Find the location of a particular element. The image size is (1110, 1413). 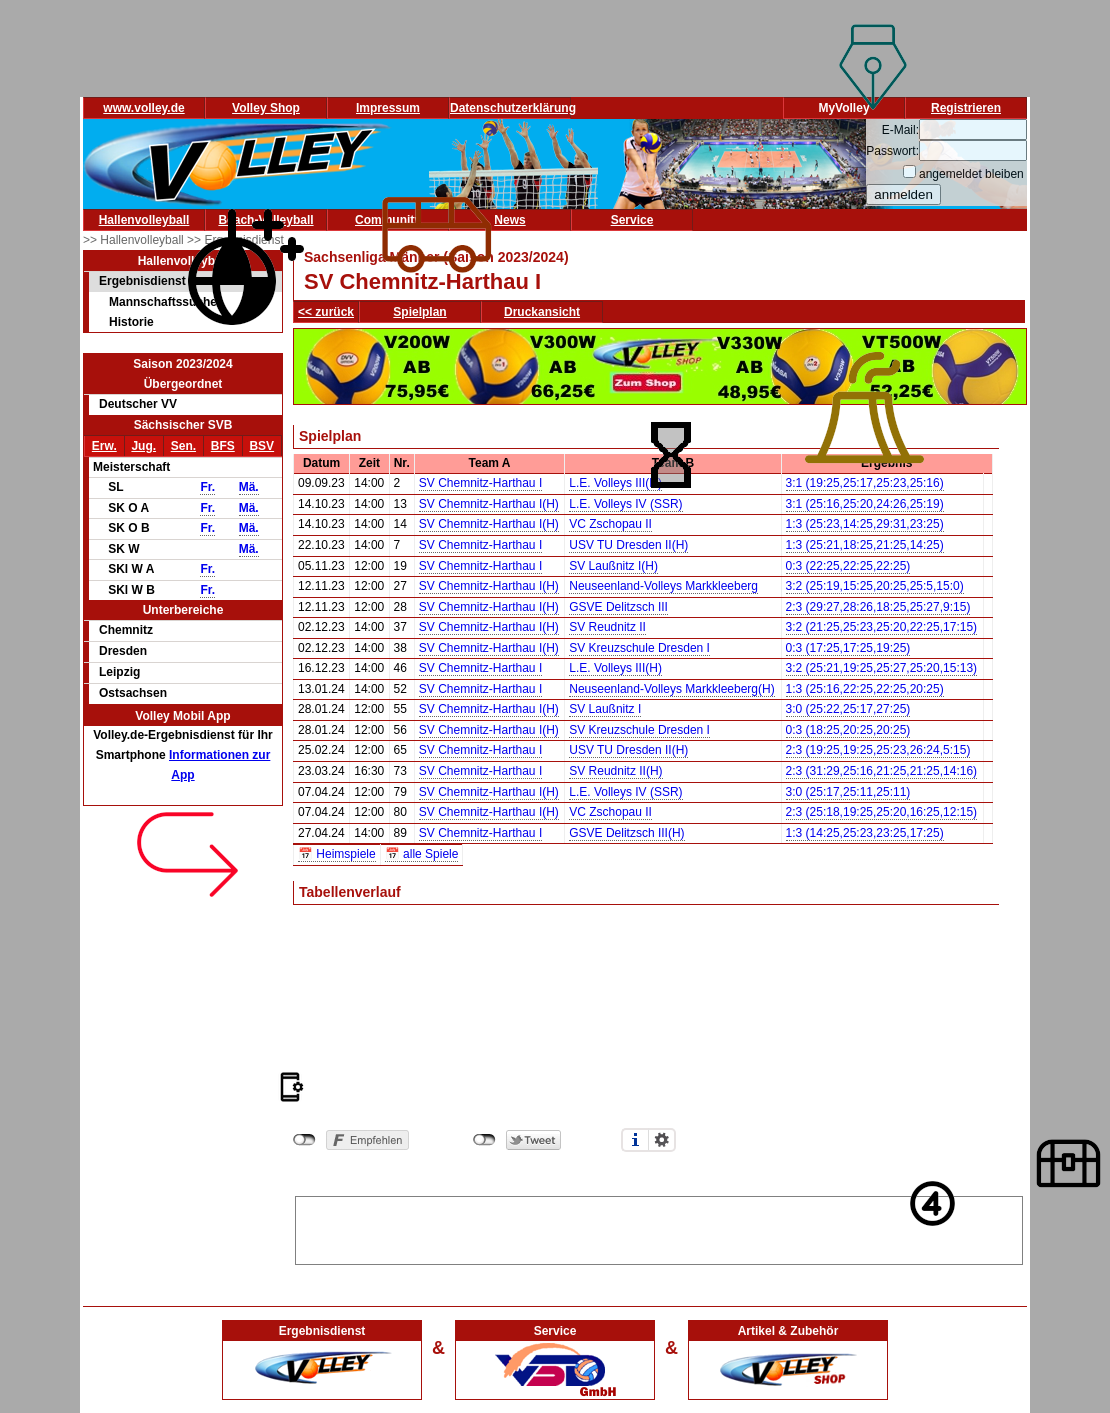

track delivery or shipping status is located at coordinates (433, 233).